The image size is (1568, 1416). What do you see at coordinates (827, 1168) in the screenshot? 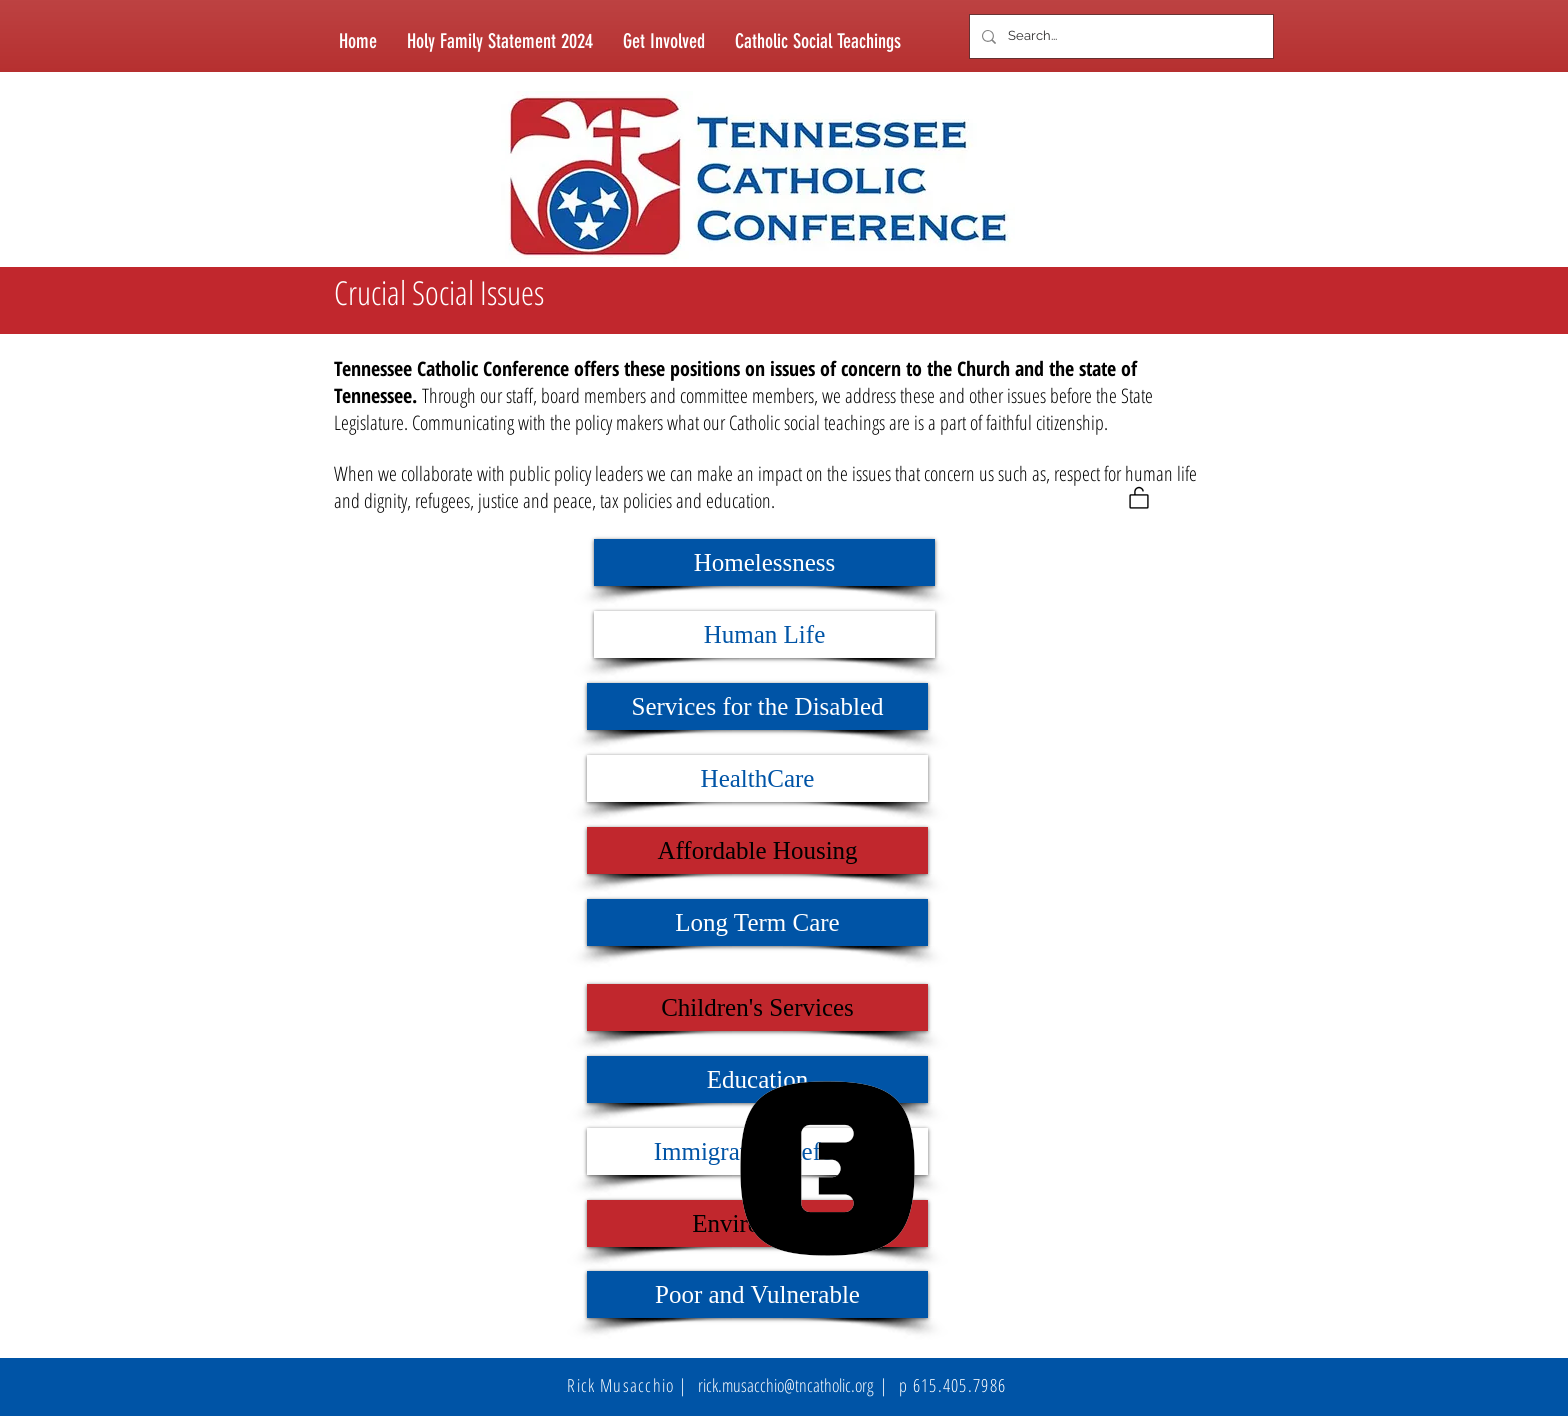
I see `indicates an "E" rating or category` at bounding box center [827, 1168].